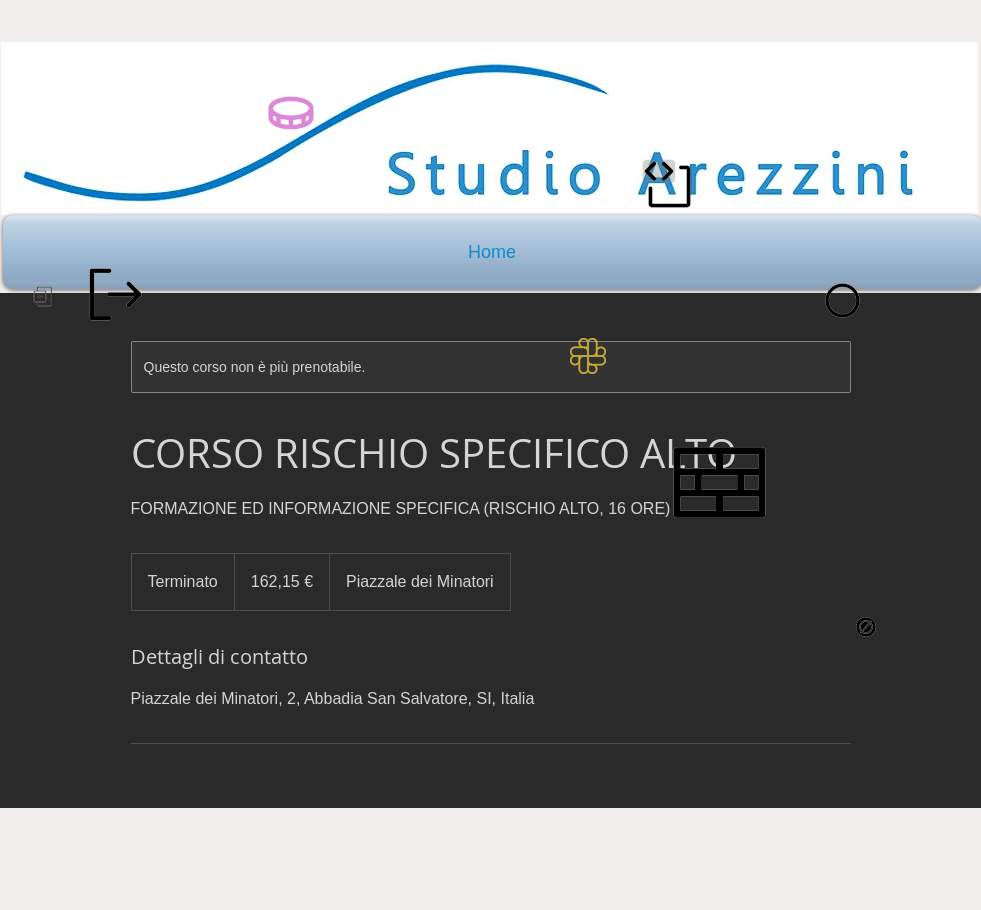  Describe the element at coordinates (719, 482) in the screenshot. I see `access firewall or security settings` at that location.